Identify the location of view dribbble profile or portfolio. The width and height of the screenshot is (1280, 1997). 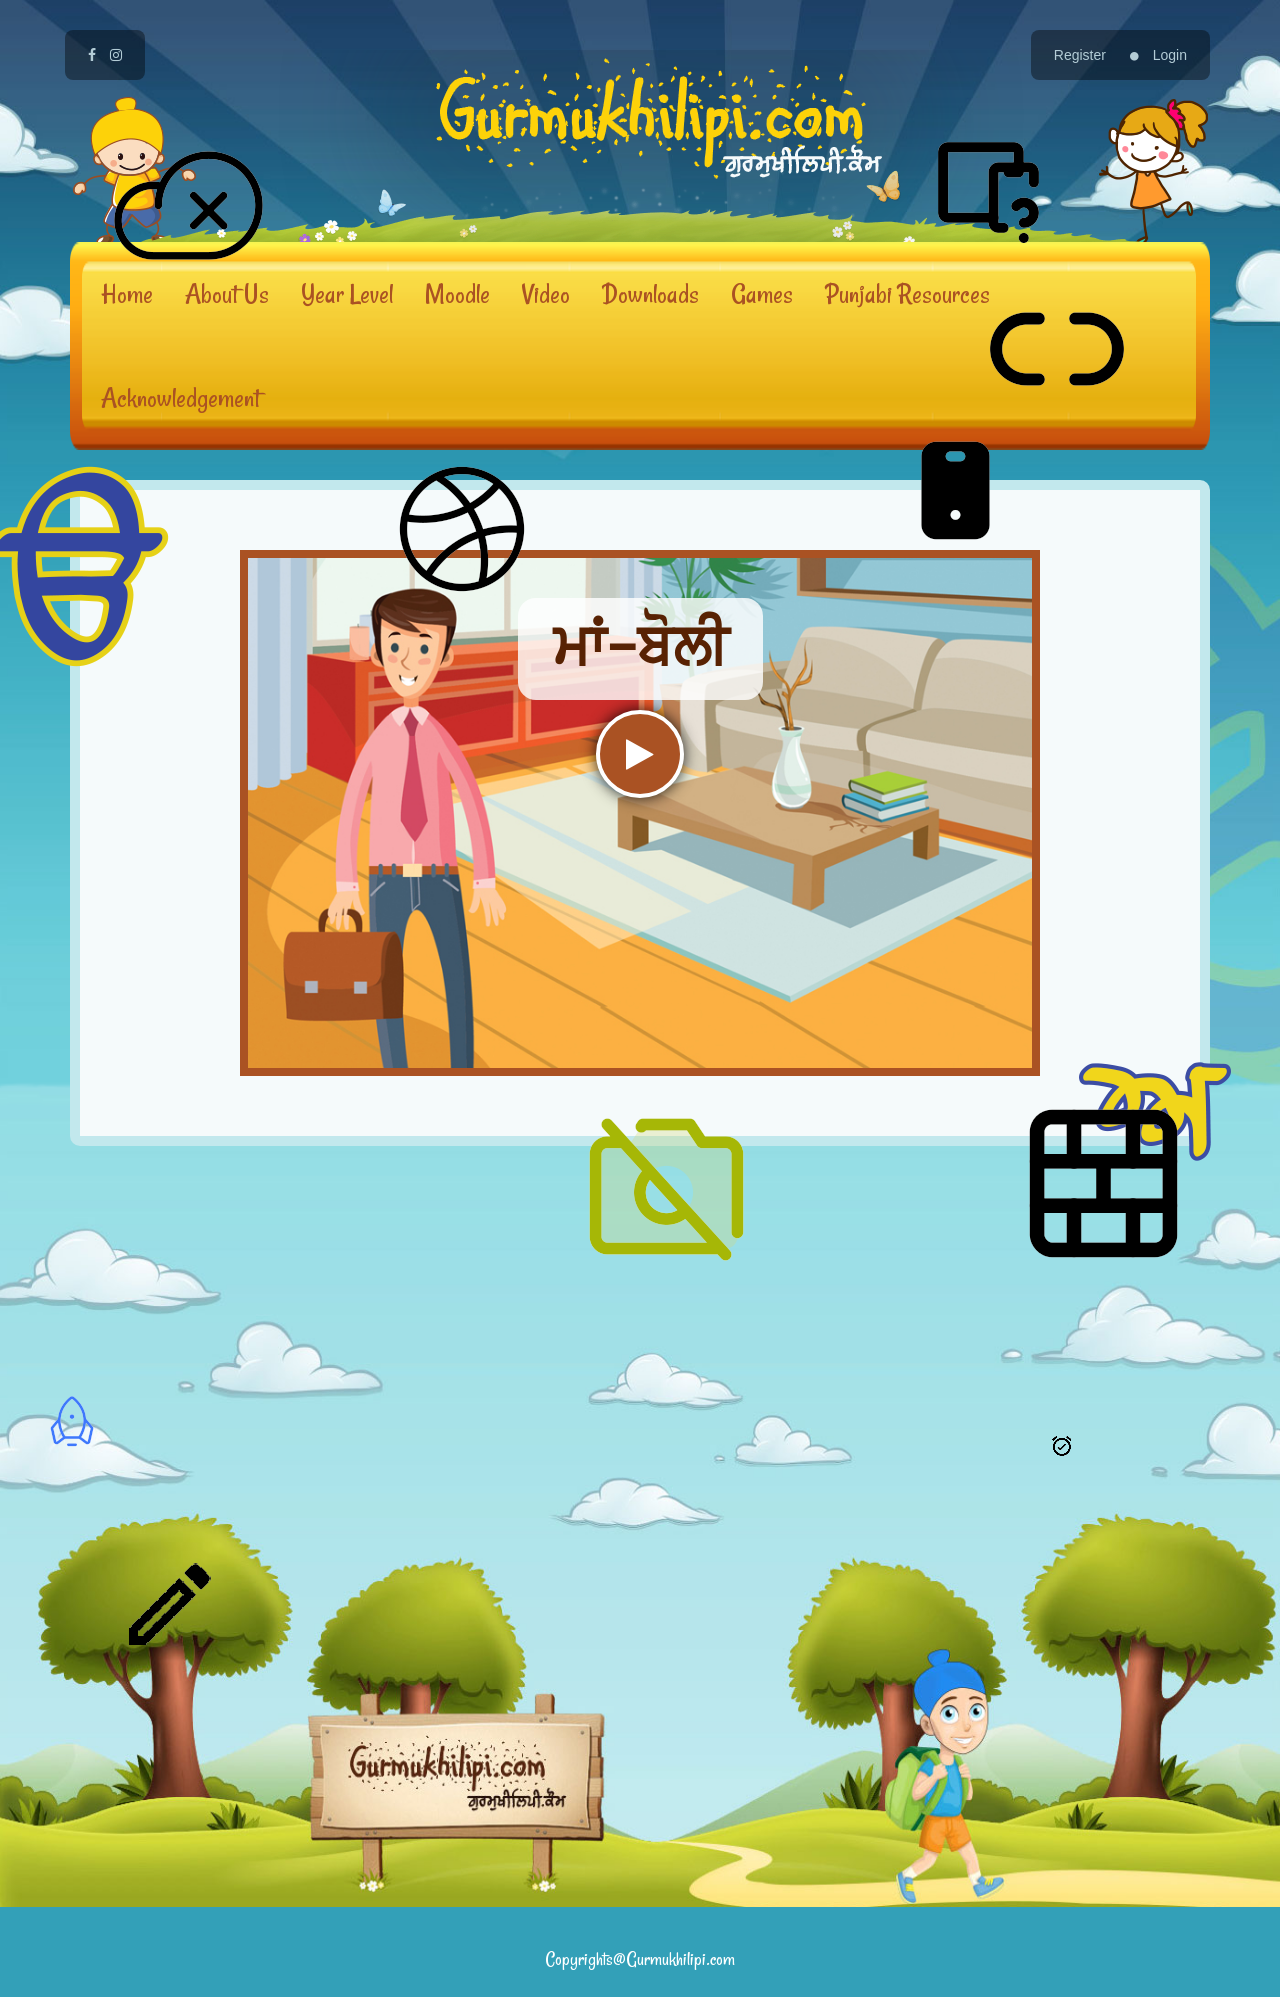
(462, 529).